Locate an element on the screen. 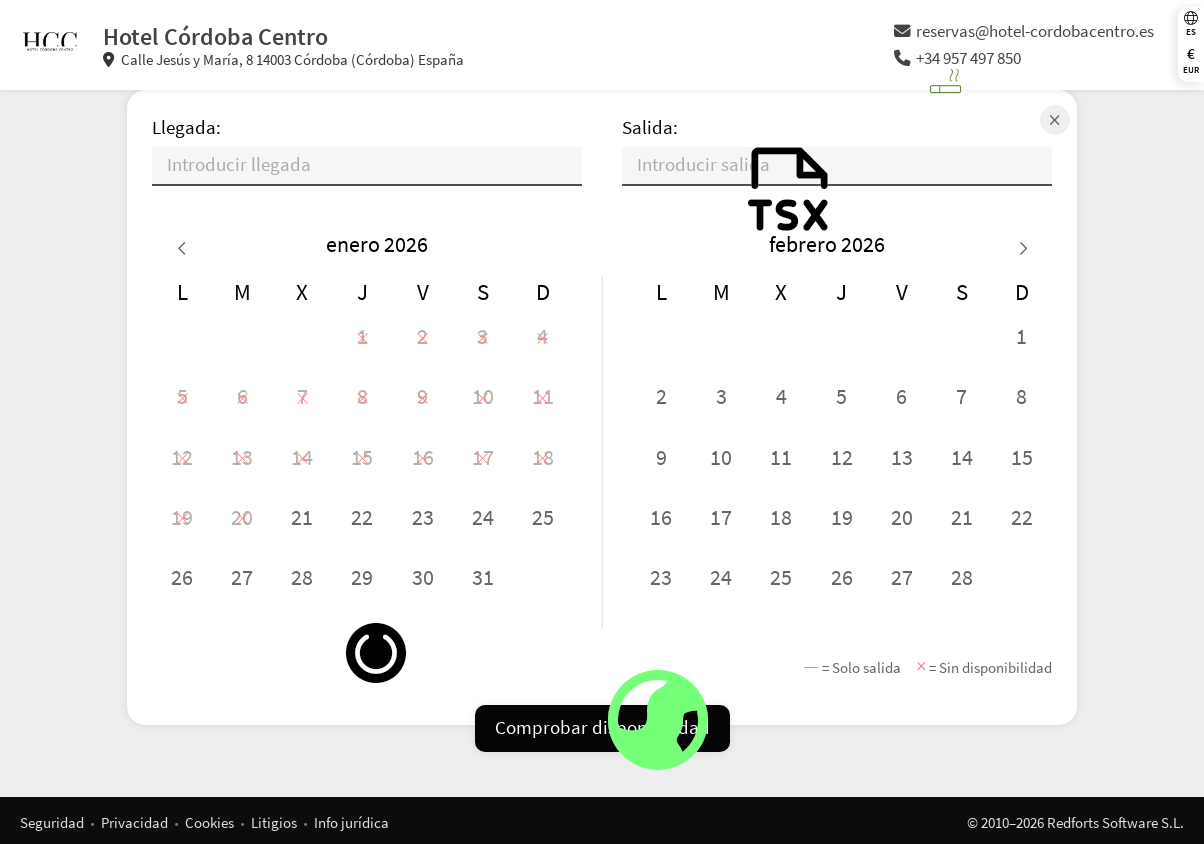 The height and width of the screenshot is (844, 1204). access global or international settings is located at coordinates (658, 720).